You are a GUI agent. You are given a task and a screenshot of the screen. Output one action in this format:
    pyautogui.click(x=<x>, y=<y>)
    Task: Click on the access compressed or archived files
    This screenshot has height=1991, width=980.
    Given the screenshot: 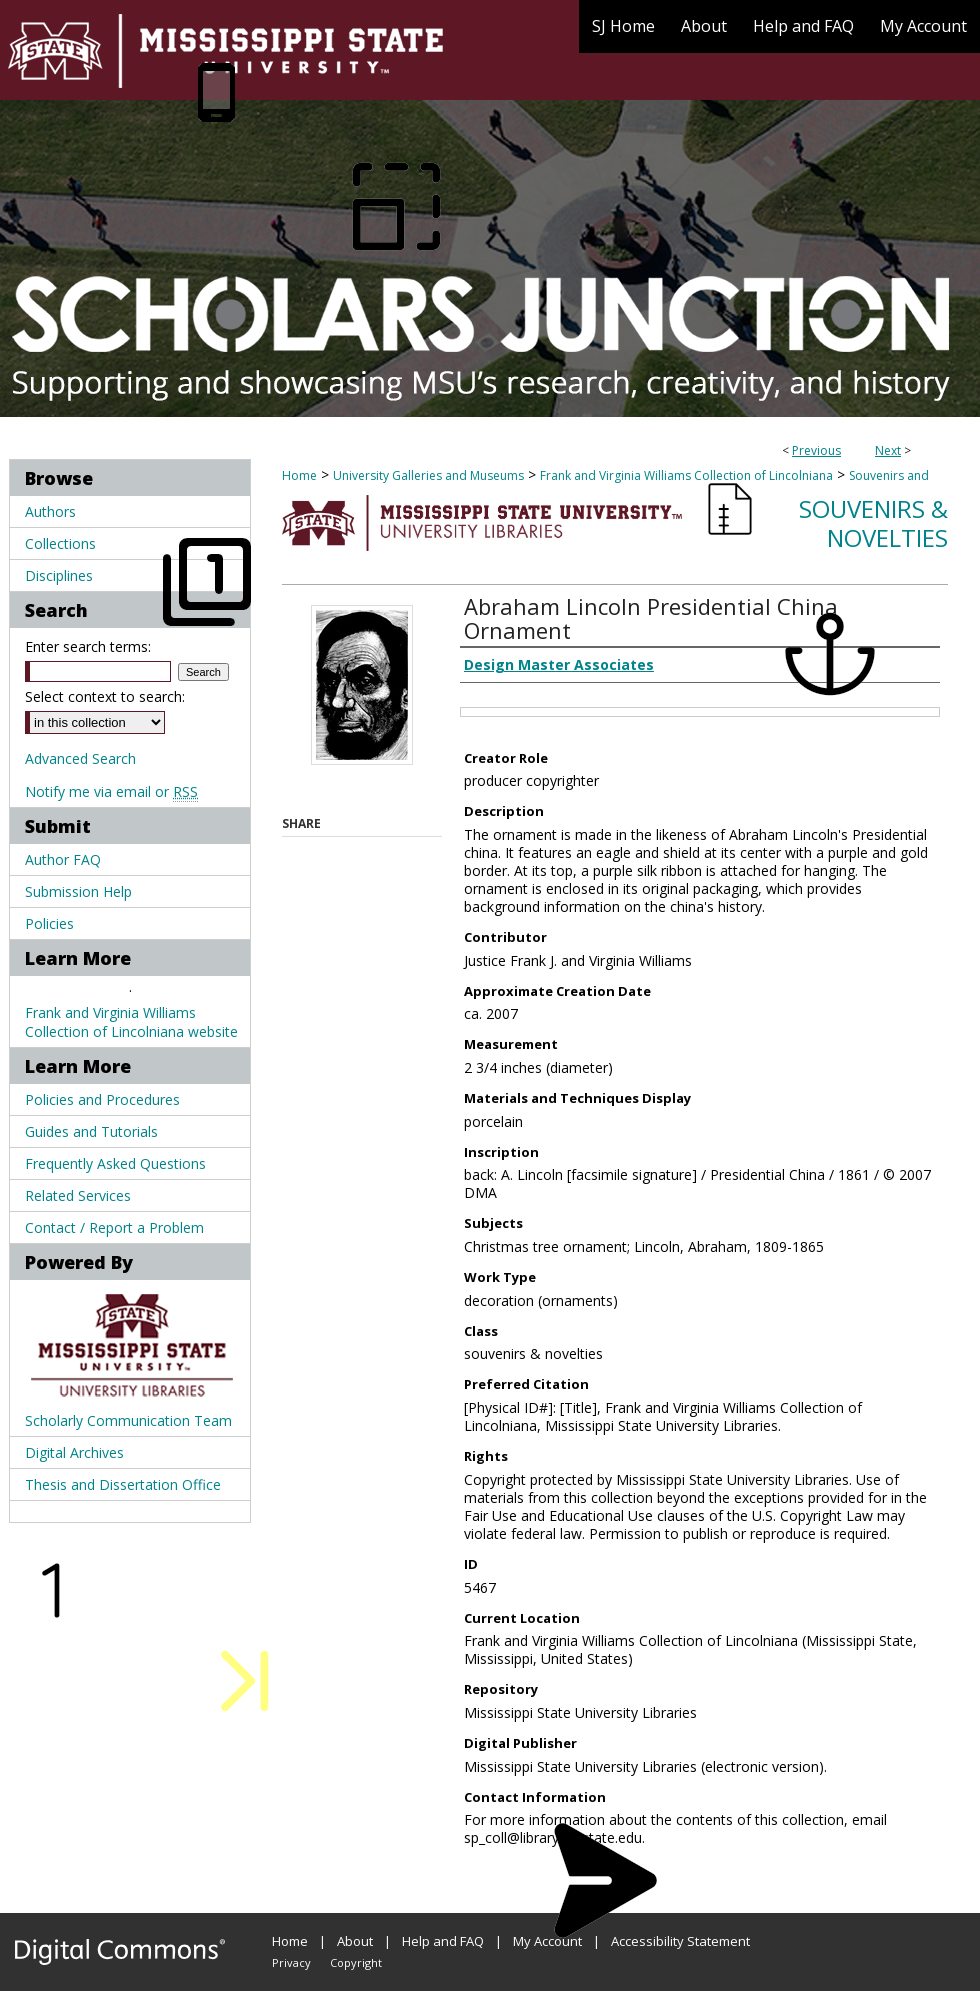 What is the action you would take?
    pyautogui.click(x=730, y=509)
    